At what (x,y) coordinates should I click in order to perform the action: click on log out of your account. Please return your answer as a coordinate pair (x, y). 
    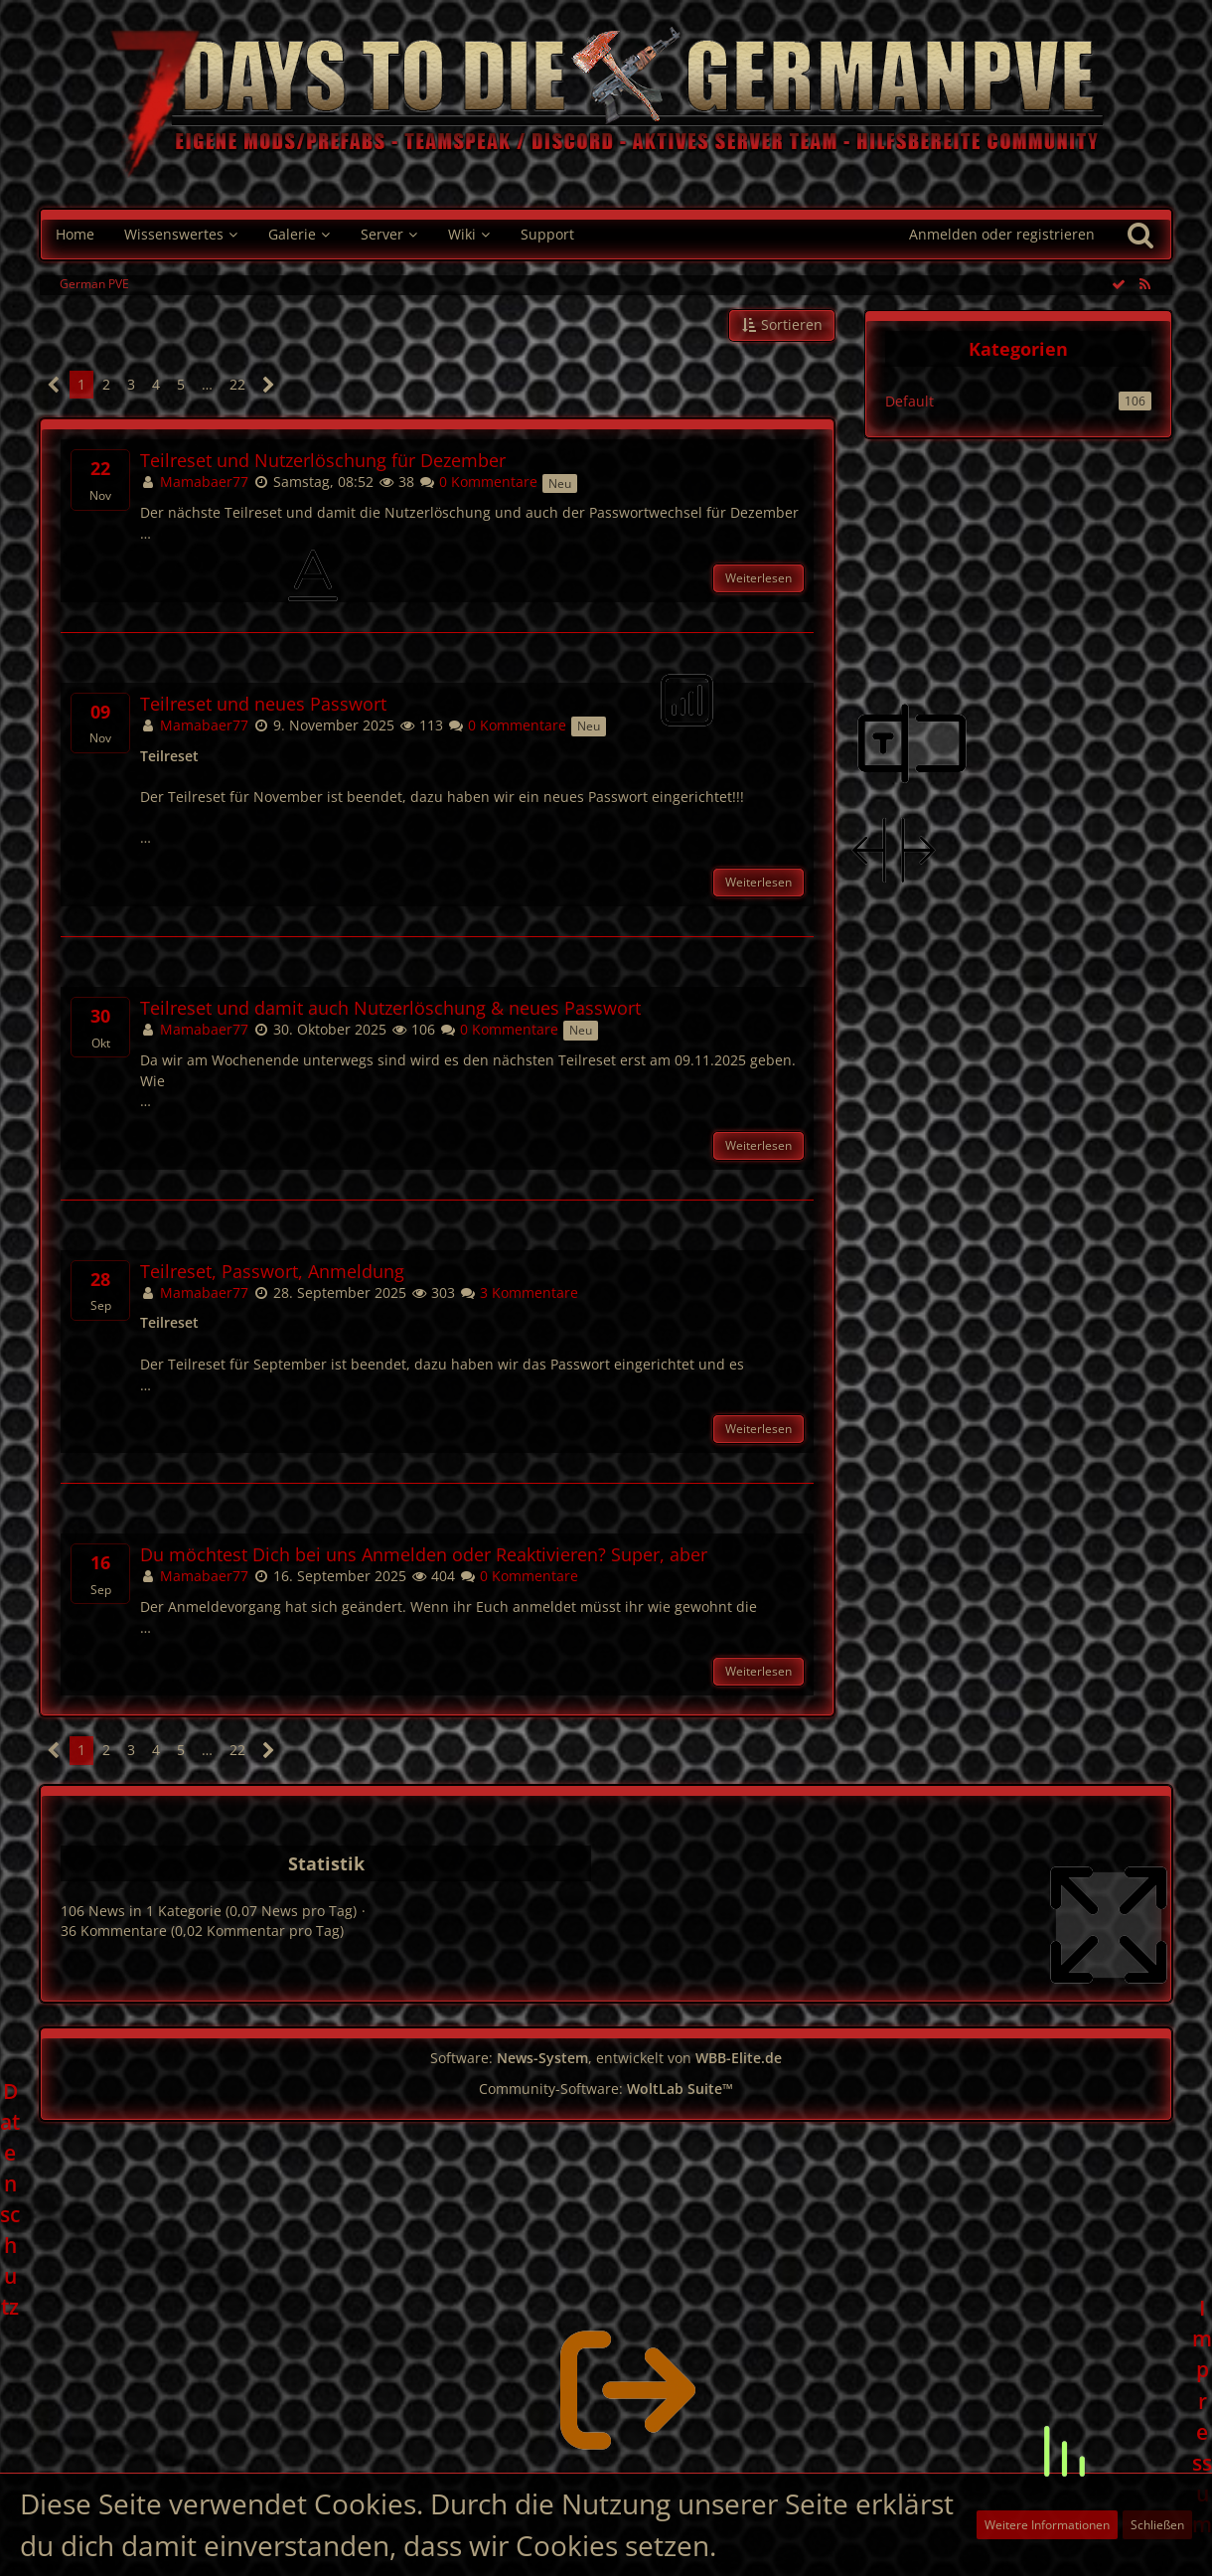
    Looking at the image, I should click on (628, 2390).